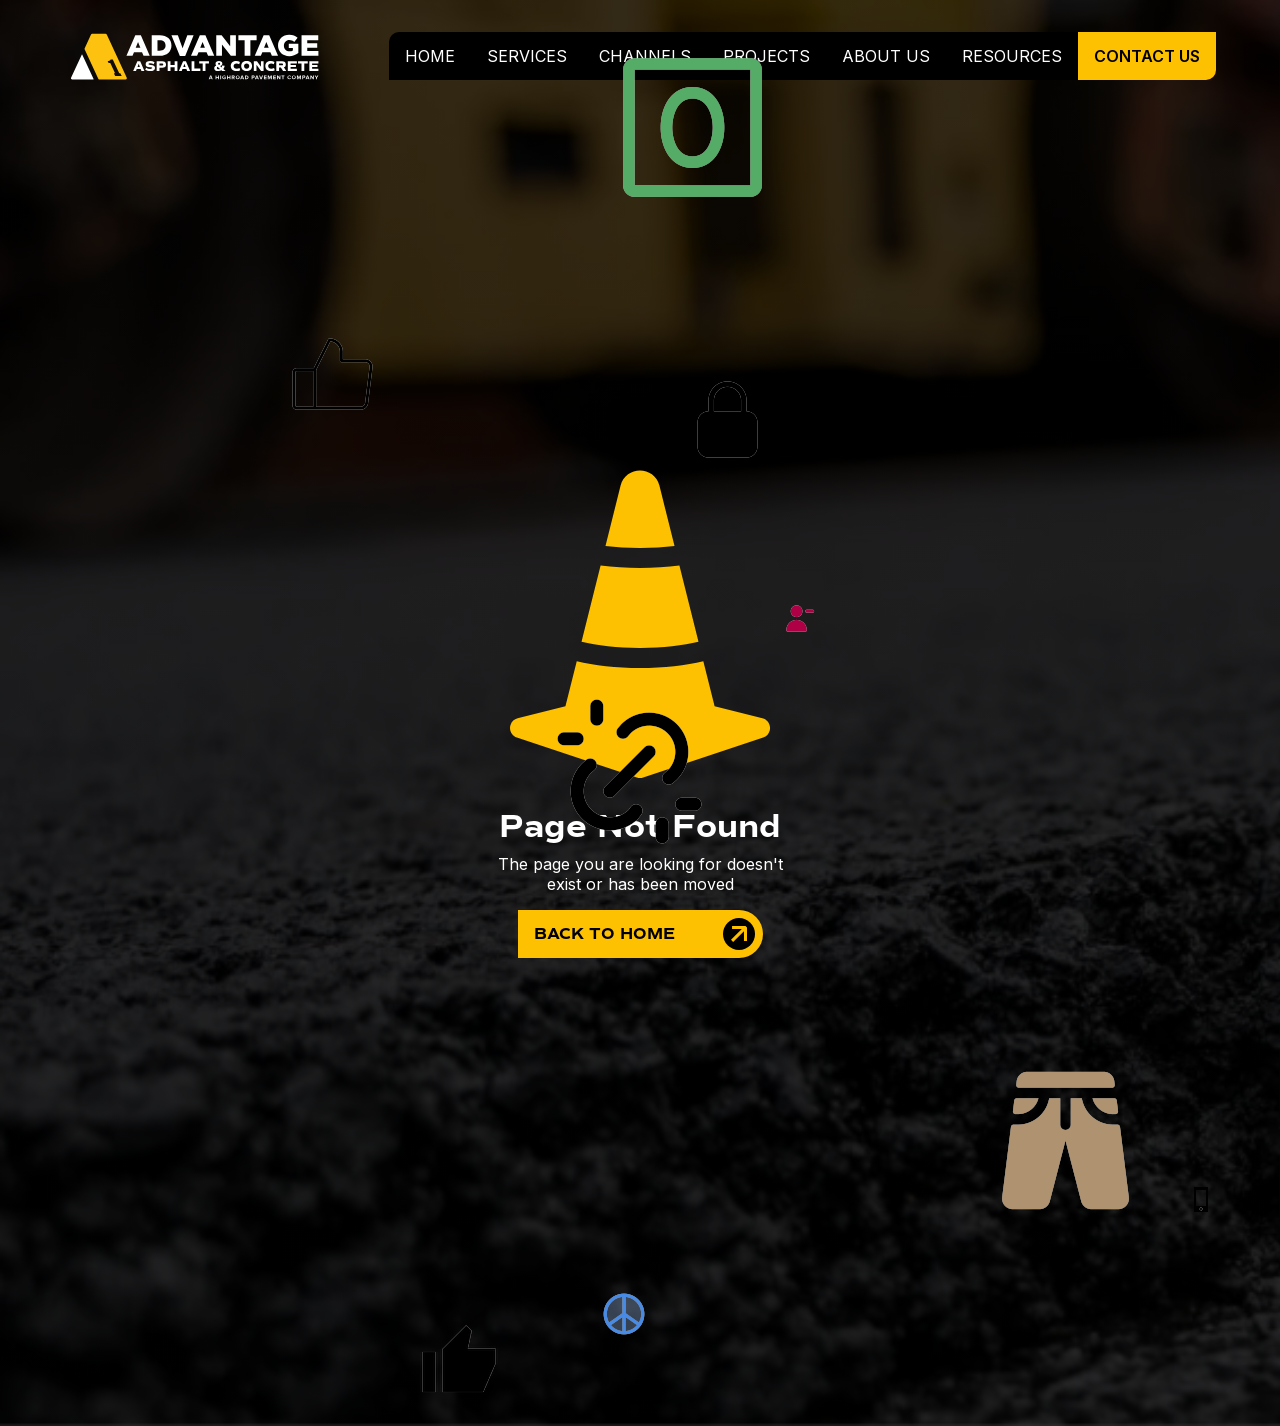 This screenshot has height=1426, width=1280. What do you see at coordinates (1201, 1199) in the screenshot?
I see `indicates mobile device or smartphone` at bounding box center [1201, 1199].